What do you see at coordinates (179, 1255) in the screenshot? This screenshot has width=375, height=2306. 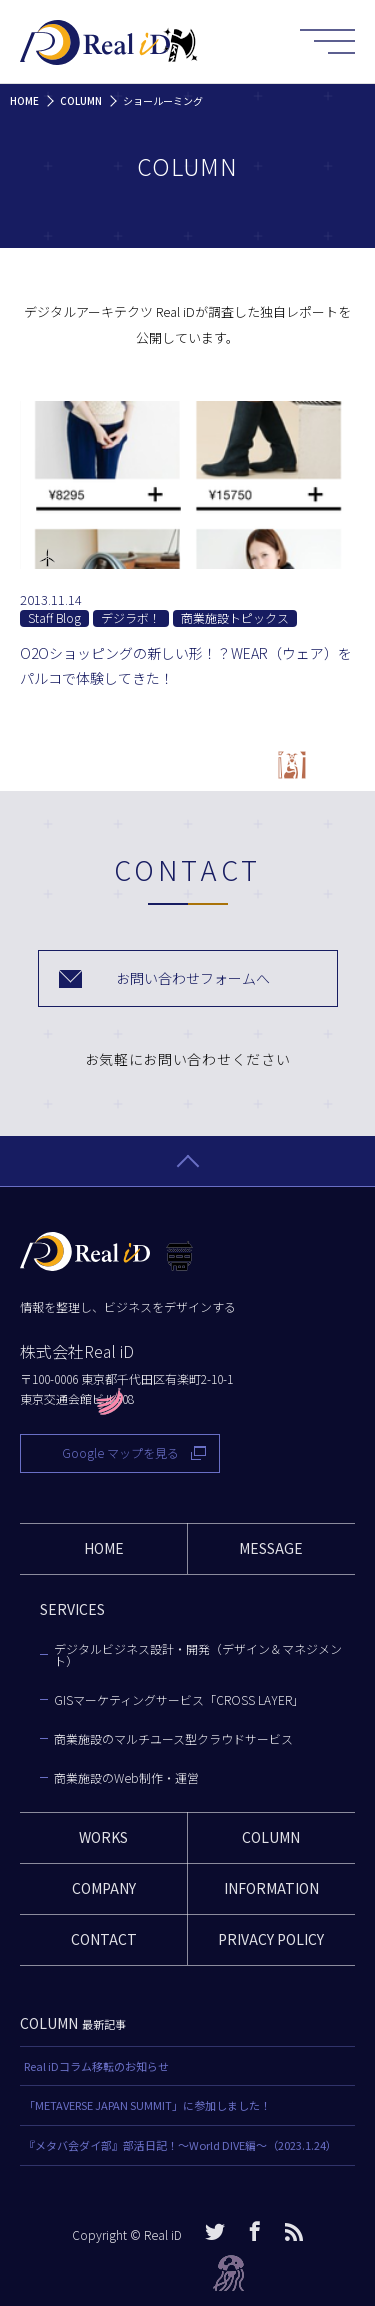 I see `access building or fortress in game` at bounding box center [179, 1255].